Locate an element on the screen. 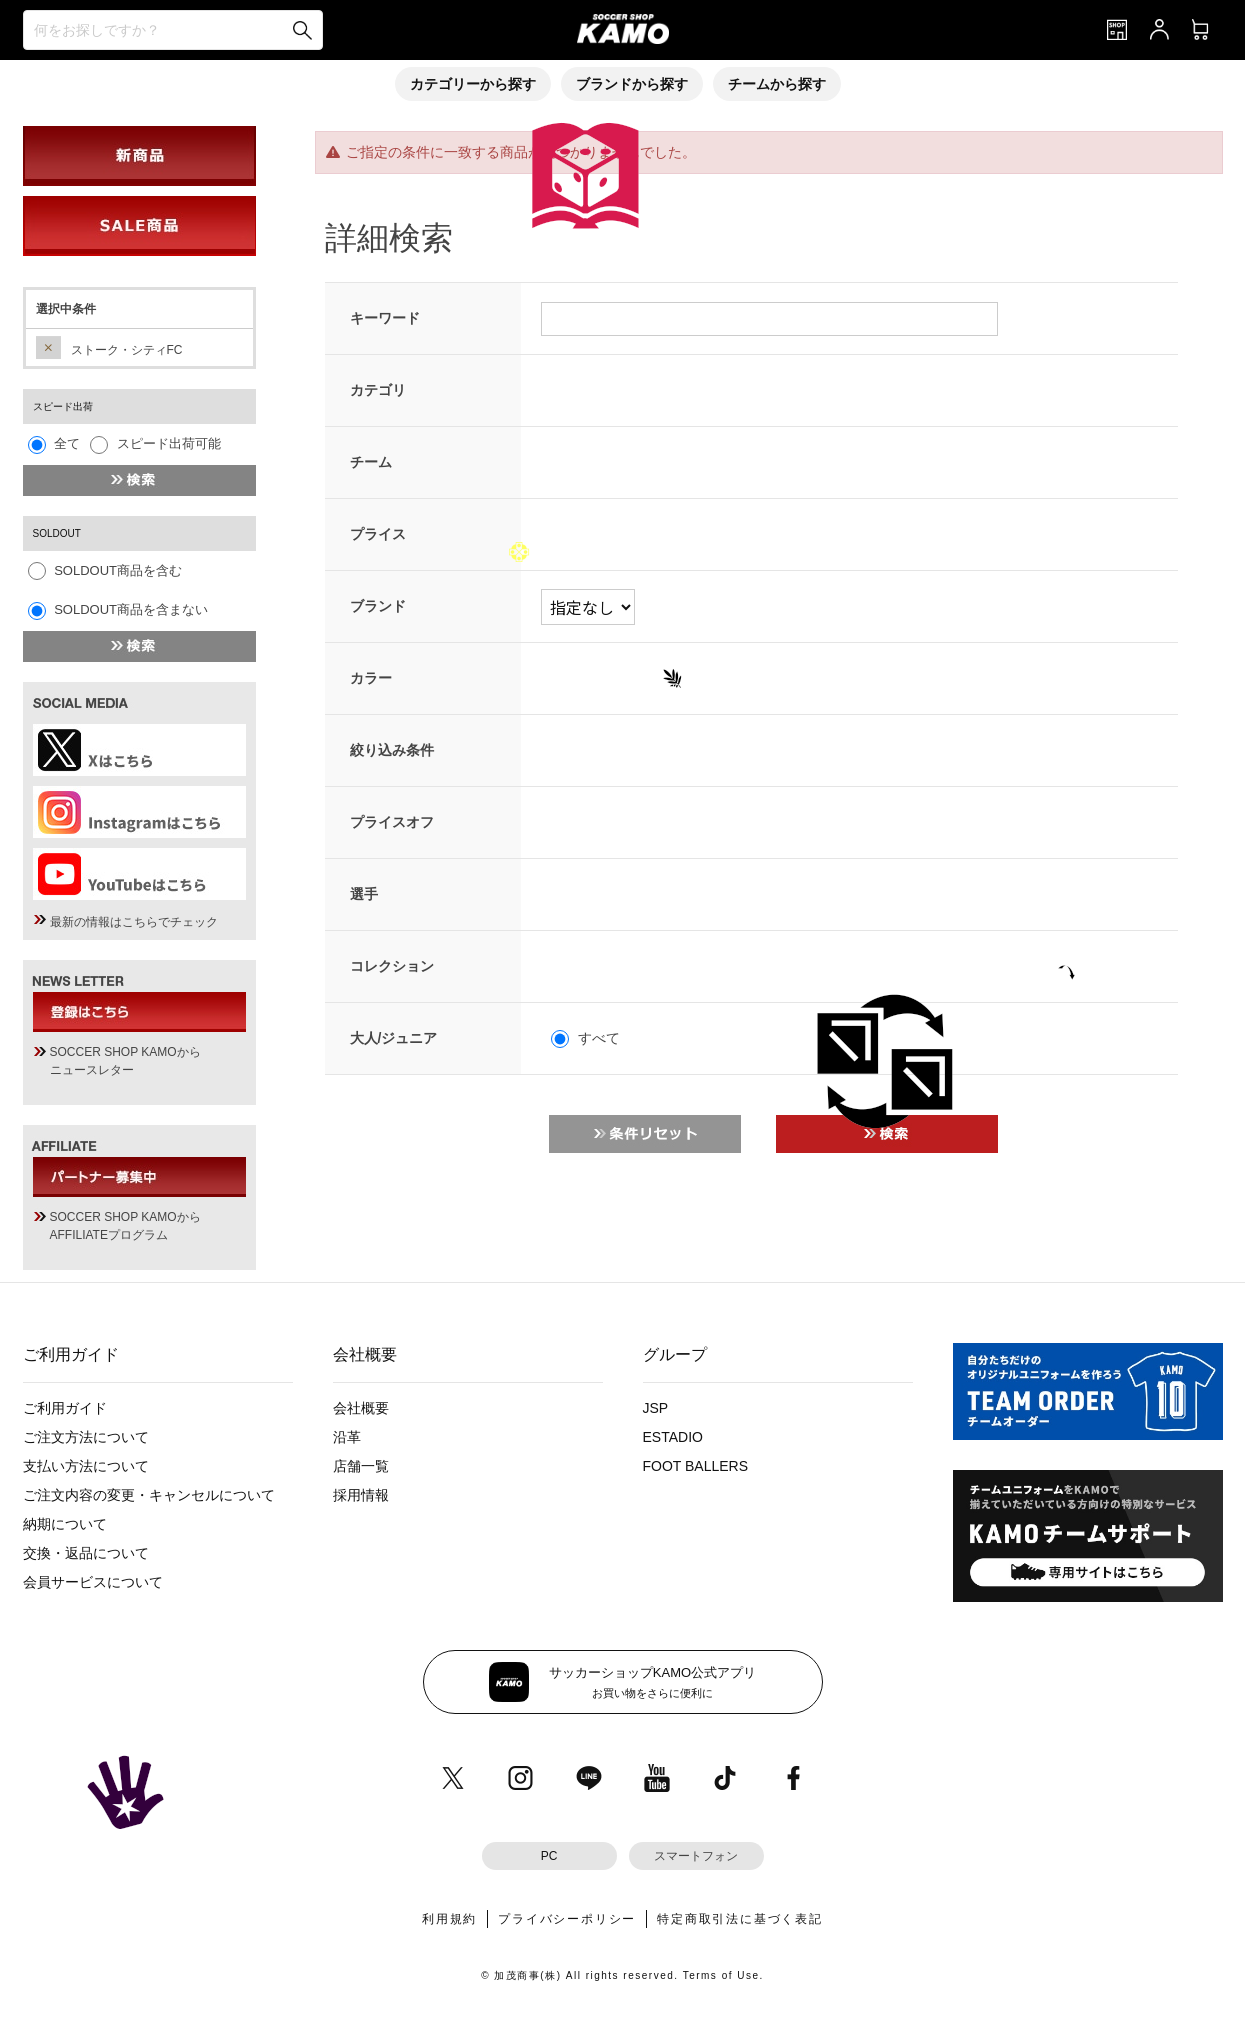  olive ingredient or food item in a cooking game is located at coordinates (672, 678).